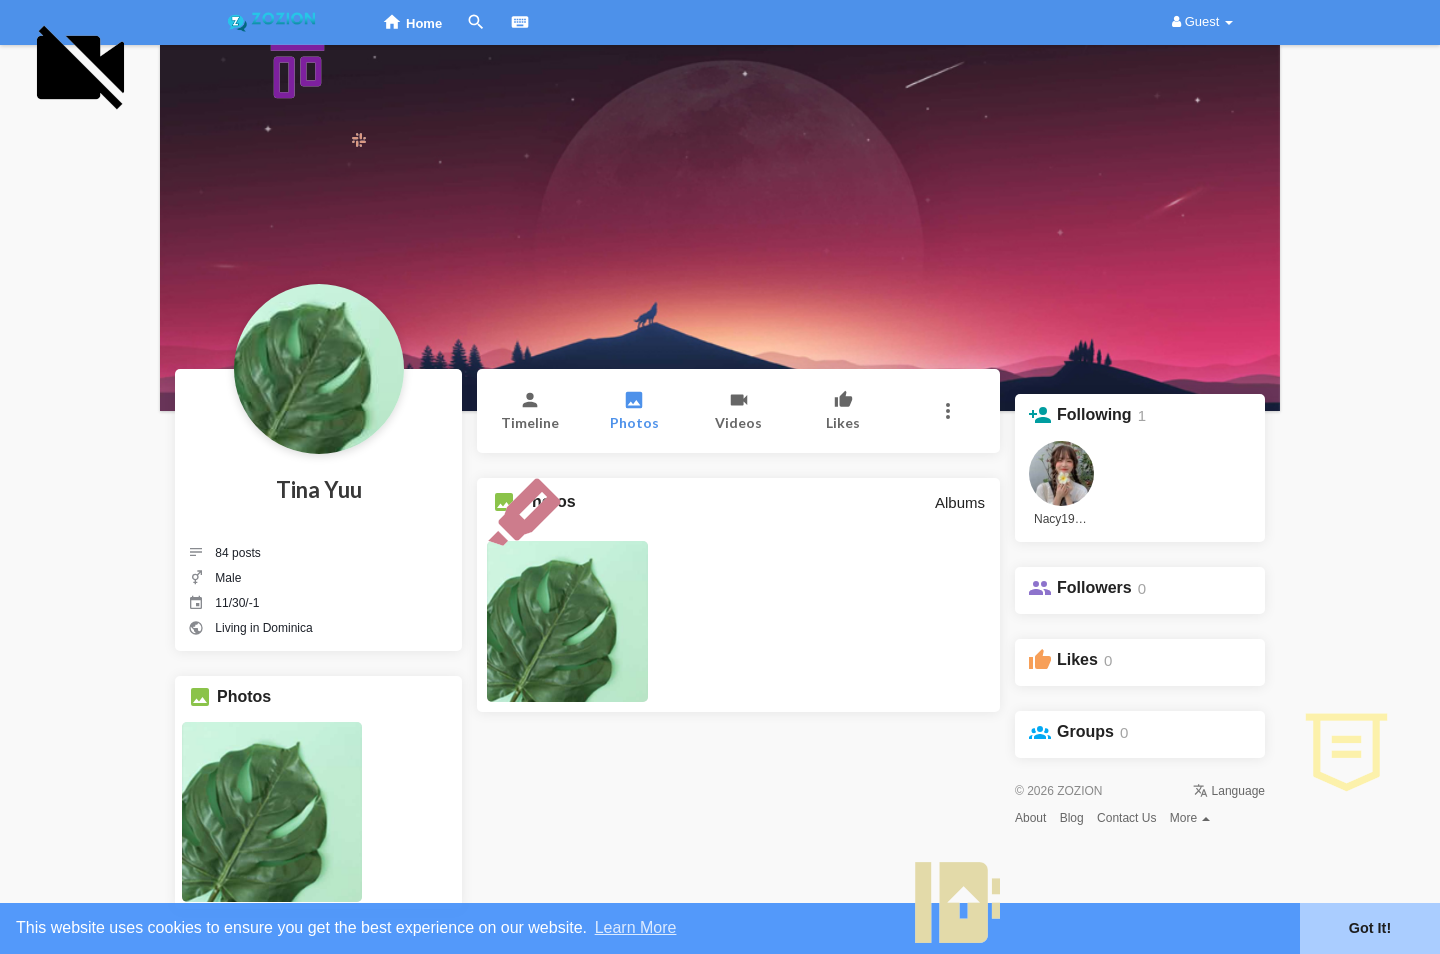 The image size is (1440, 954). Describe the element at coordinates (951, 902) in the screenshot. I see `upload contacts from your address book` at that location.